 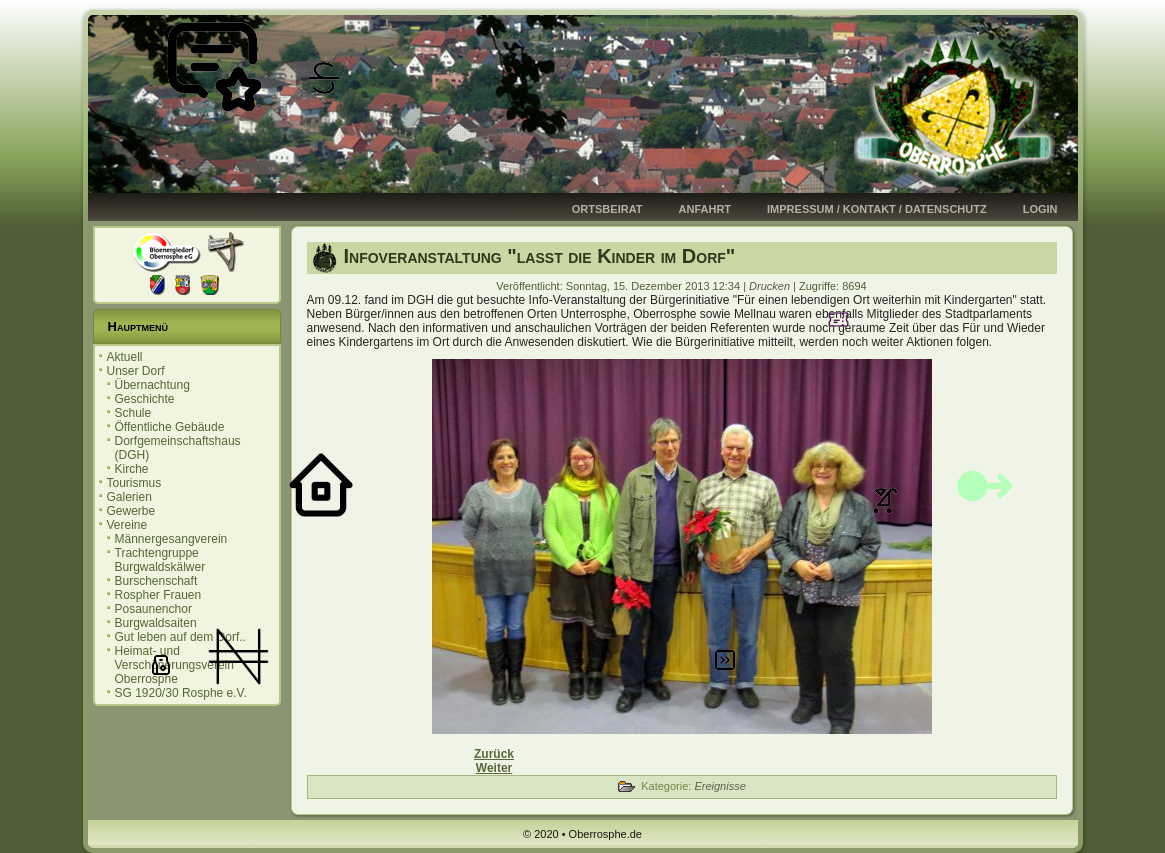 I want to click on navigate forward or skip ahead, so click(x=725, y=660).